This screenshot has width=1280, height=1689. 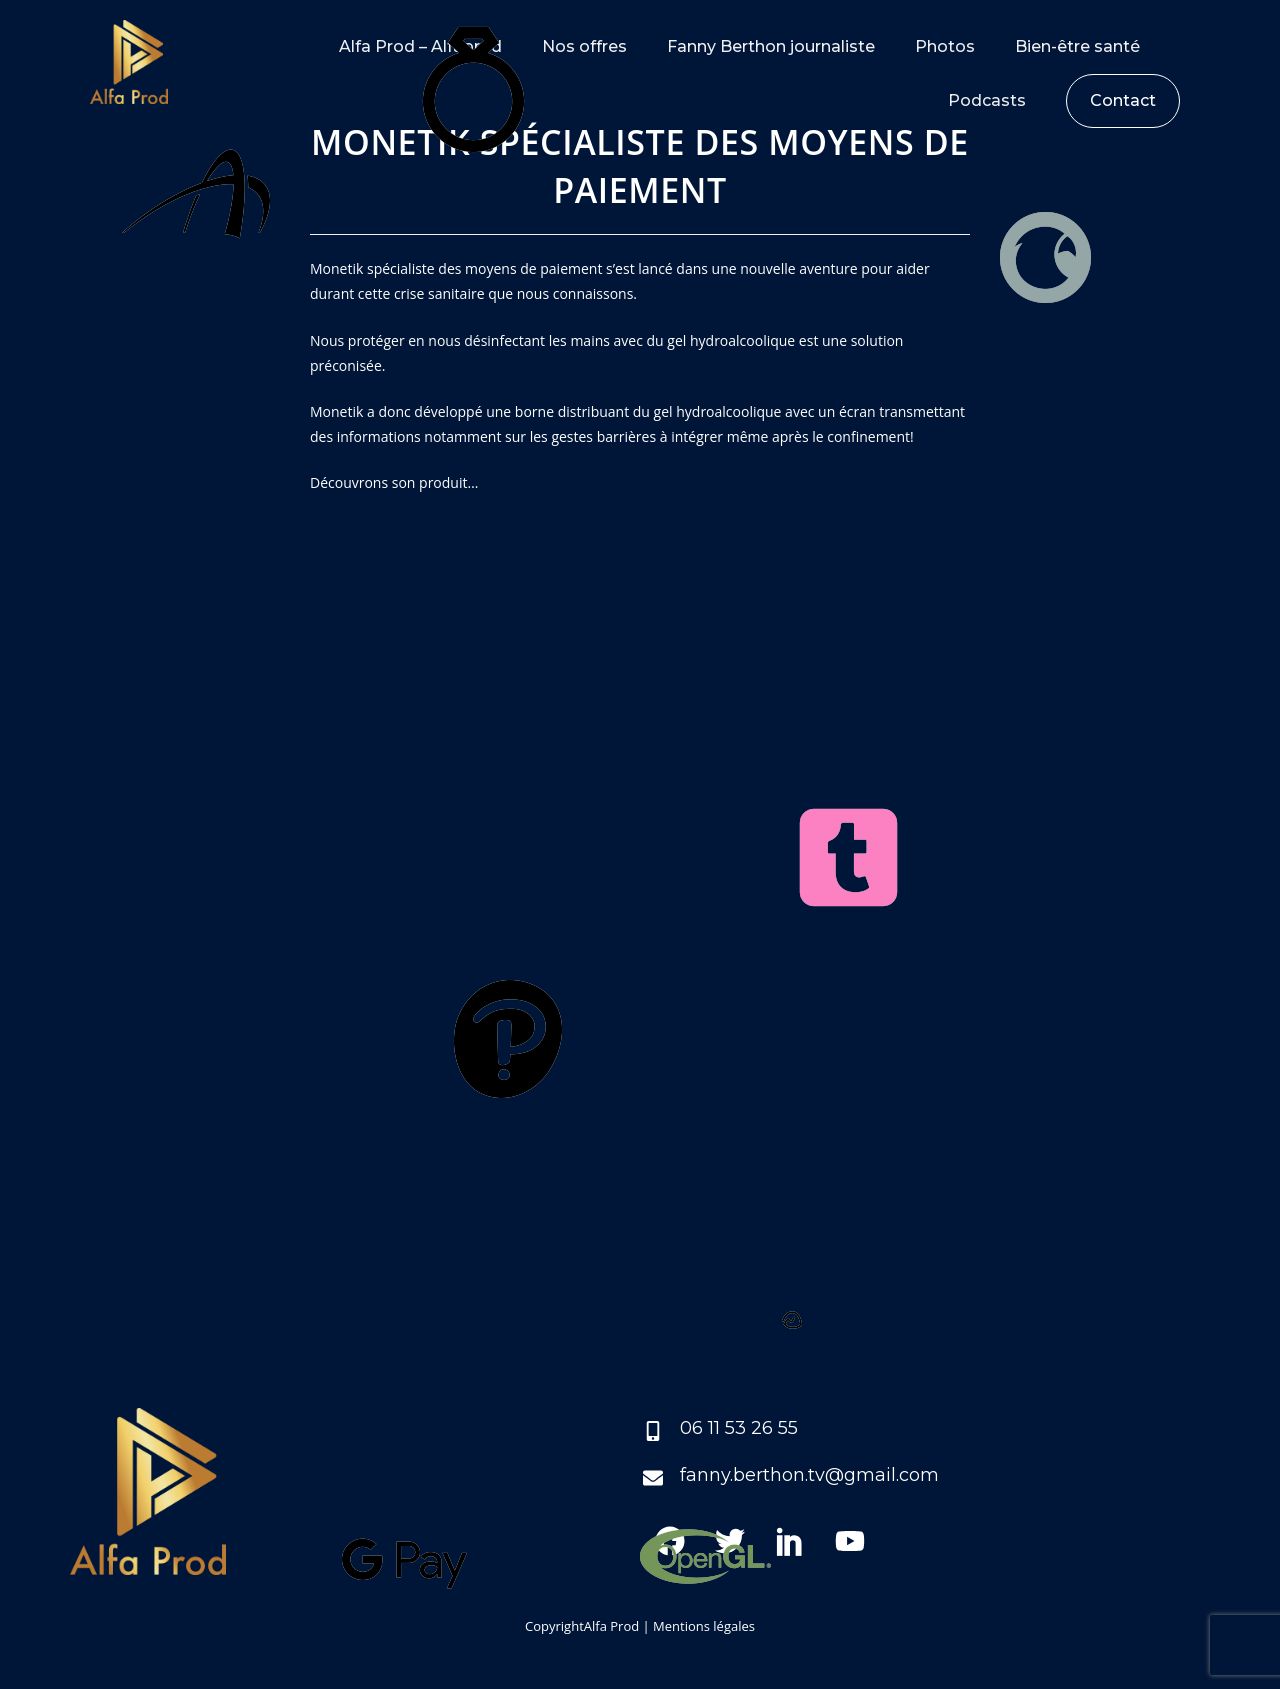 What do you see at coordinates (1045, 257) in the screenshot?
I see `eagle app logo` at bounding box center [1045, 257].